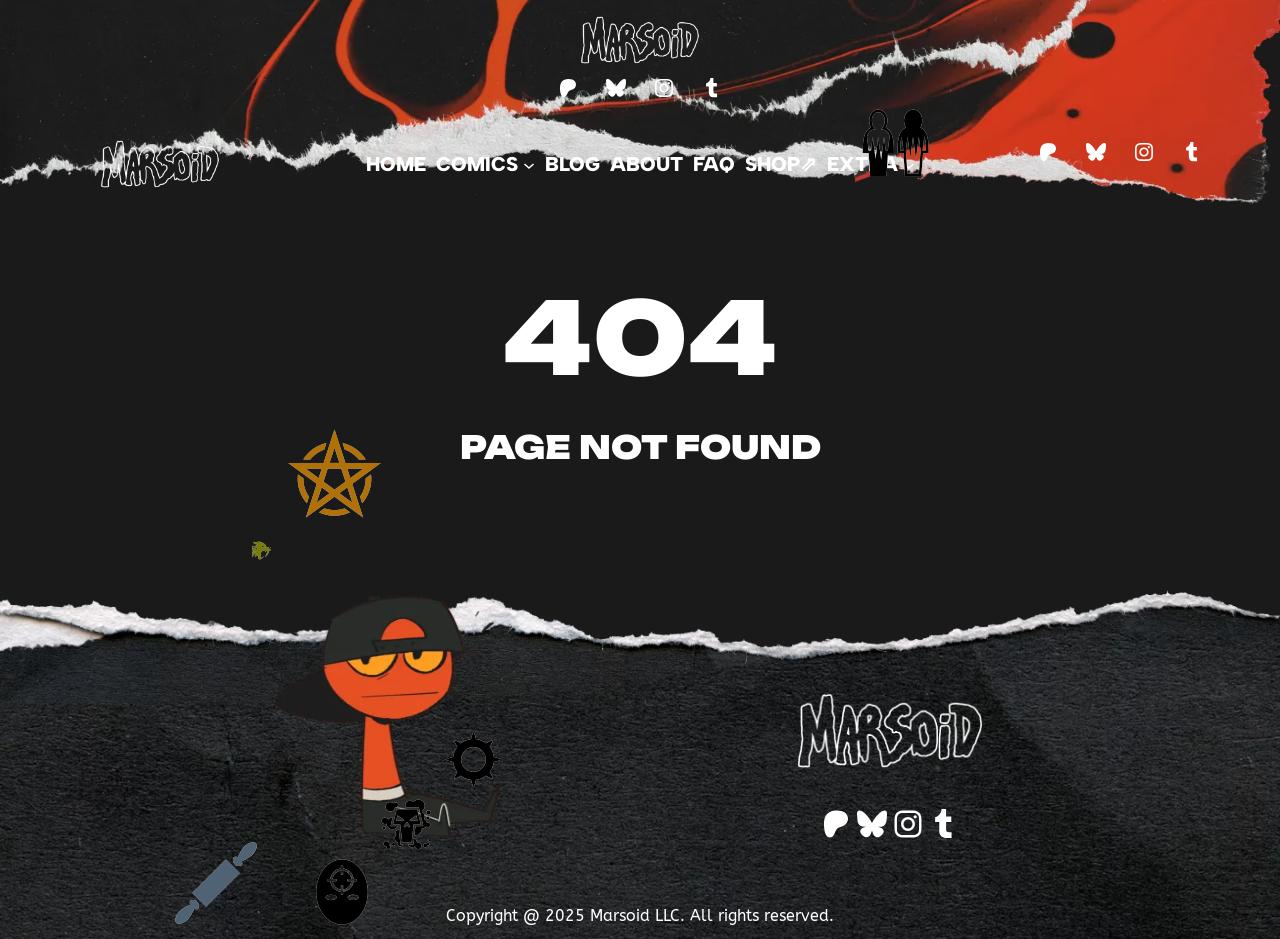  Describe the element at coordinates (406, 824) in the screenshot. I see `indicates poison or toxic hazard in gameplay` at that location.